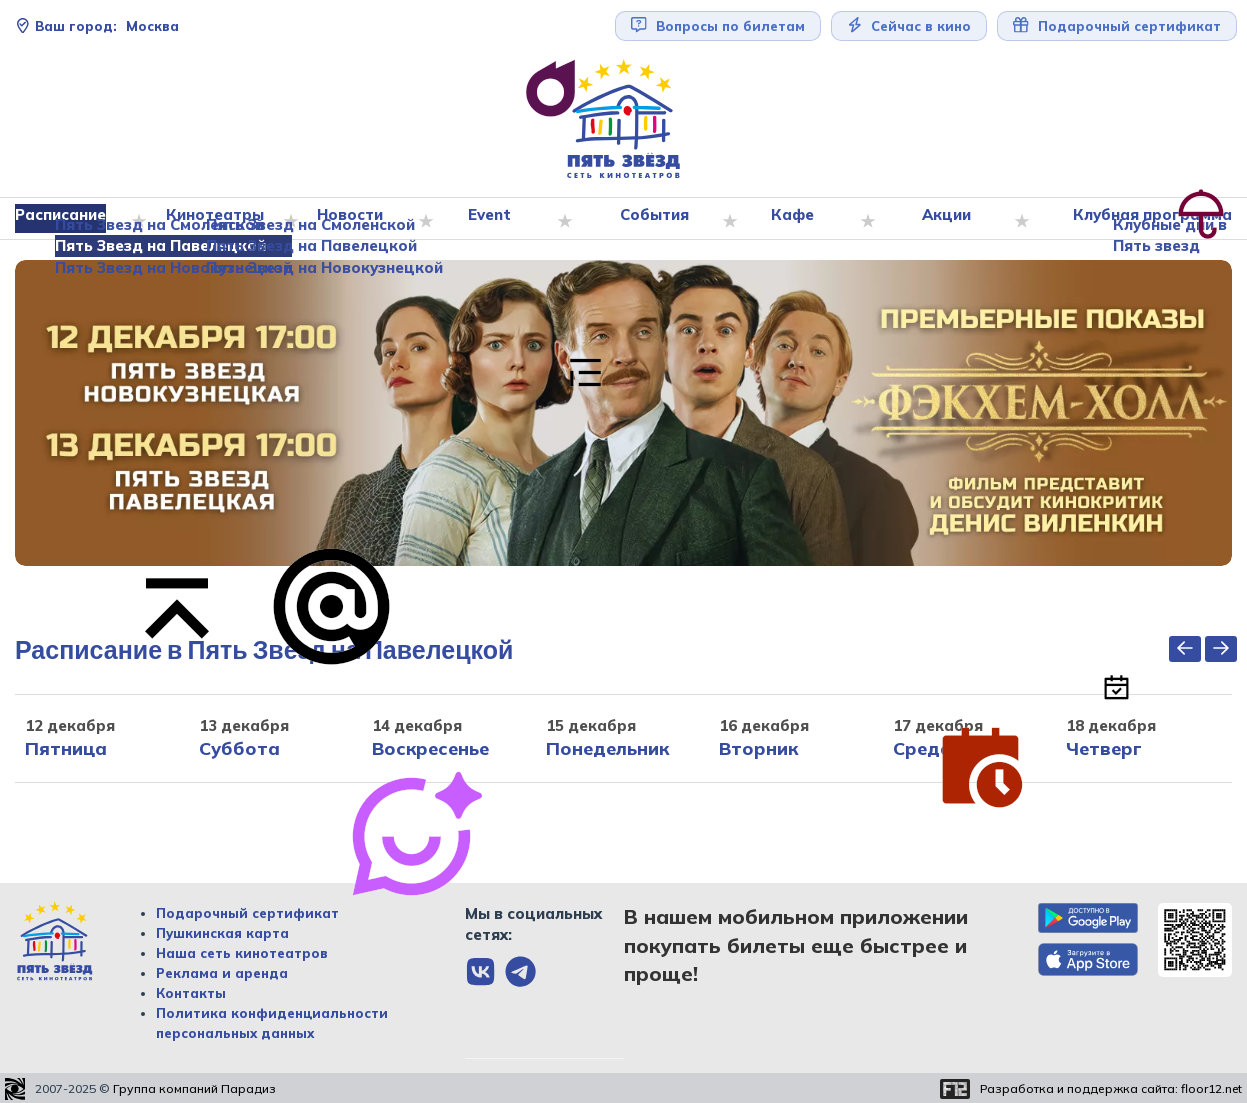 The width and height of the screenshot is (1247, 1103). I want to click on confirm a scheduled event or appointment, so click(1116, 688).